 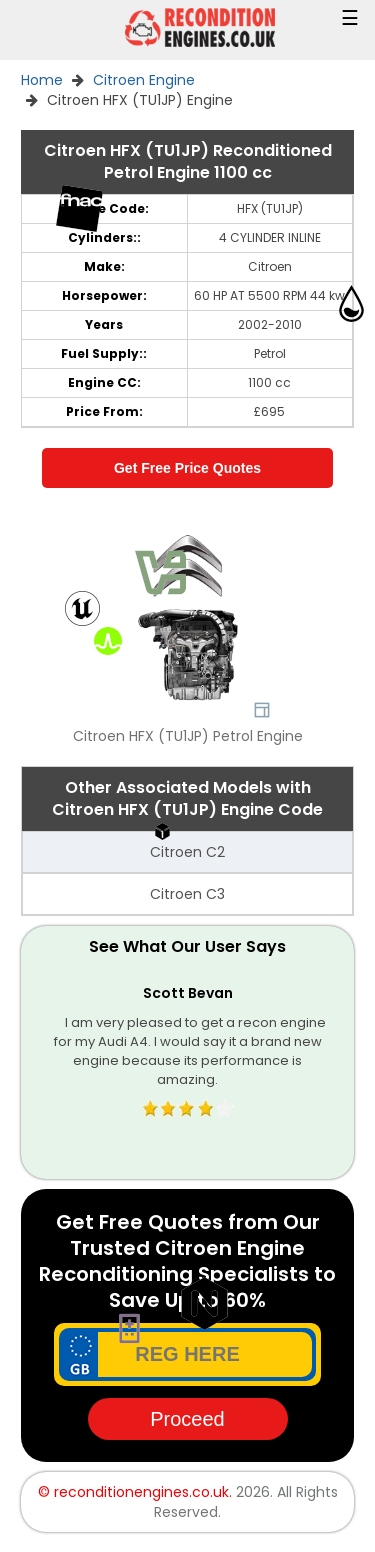 I want to click on unreal engine logo, so click(x=82, y=608).